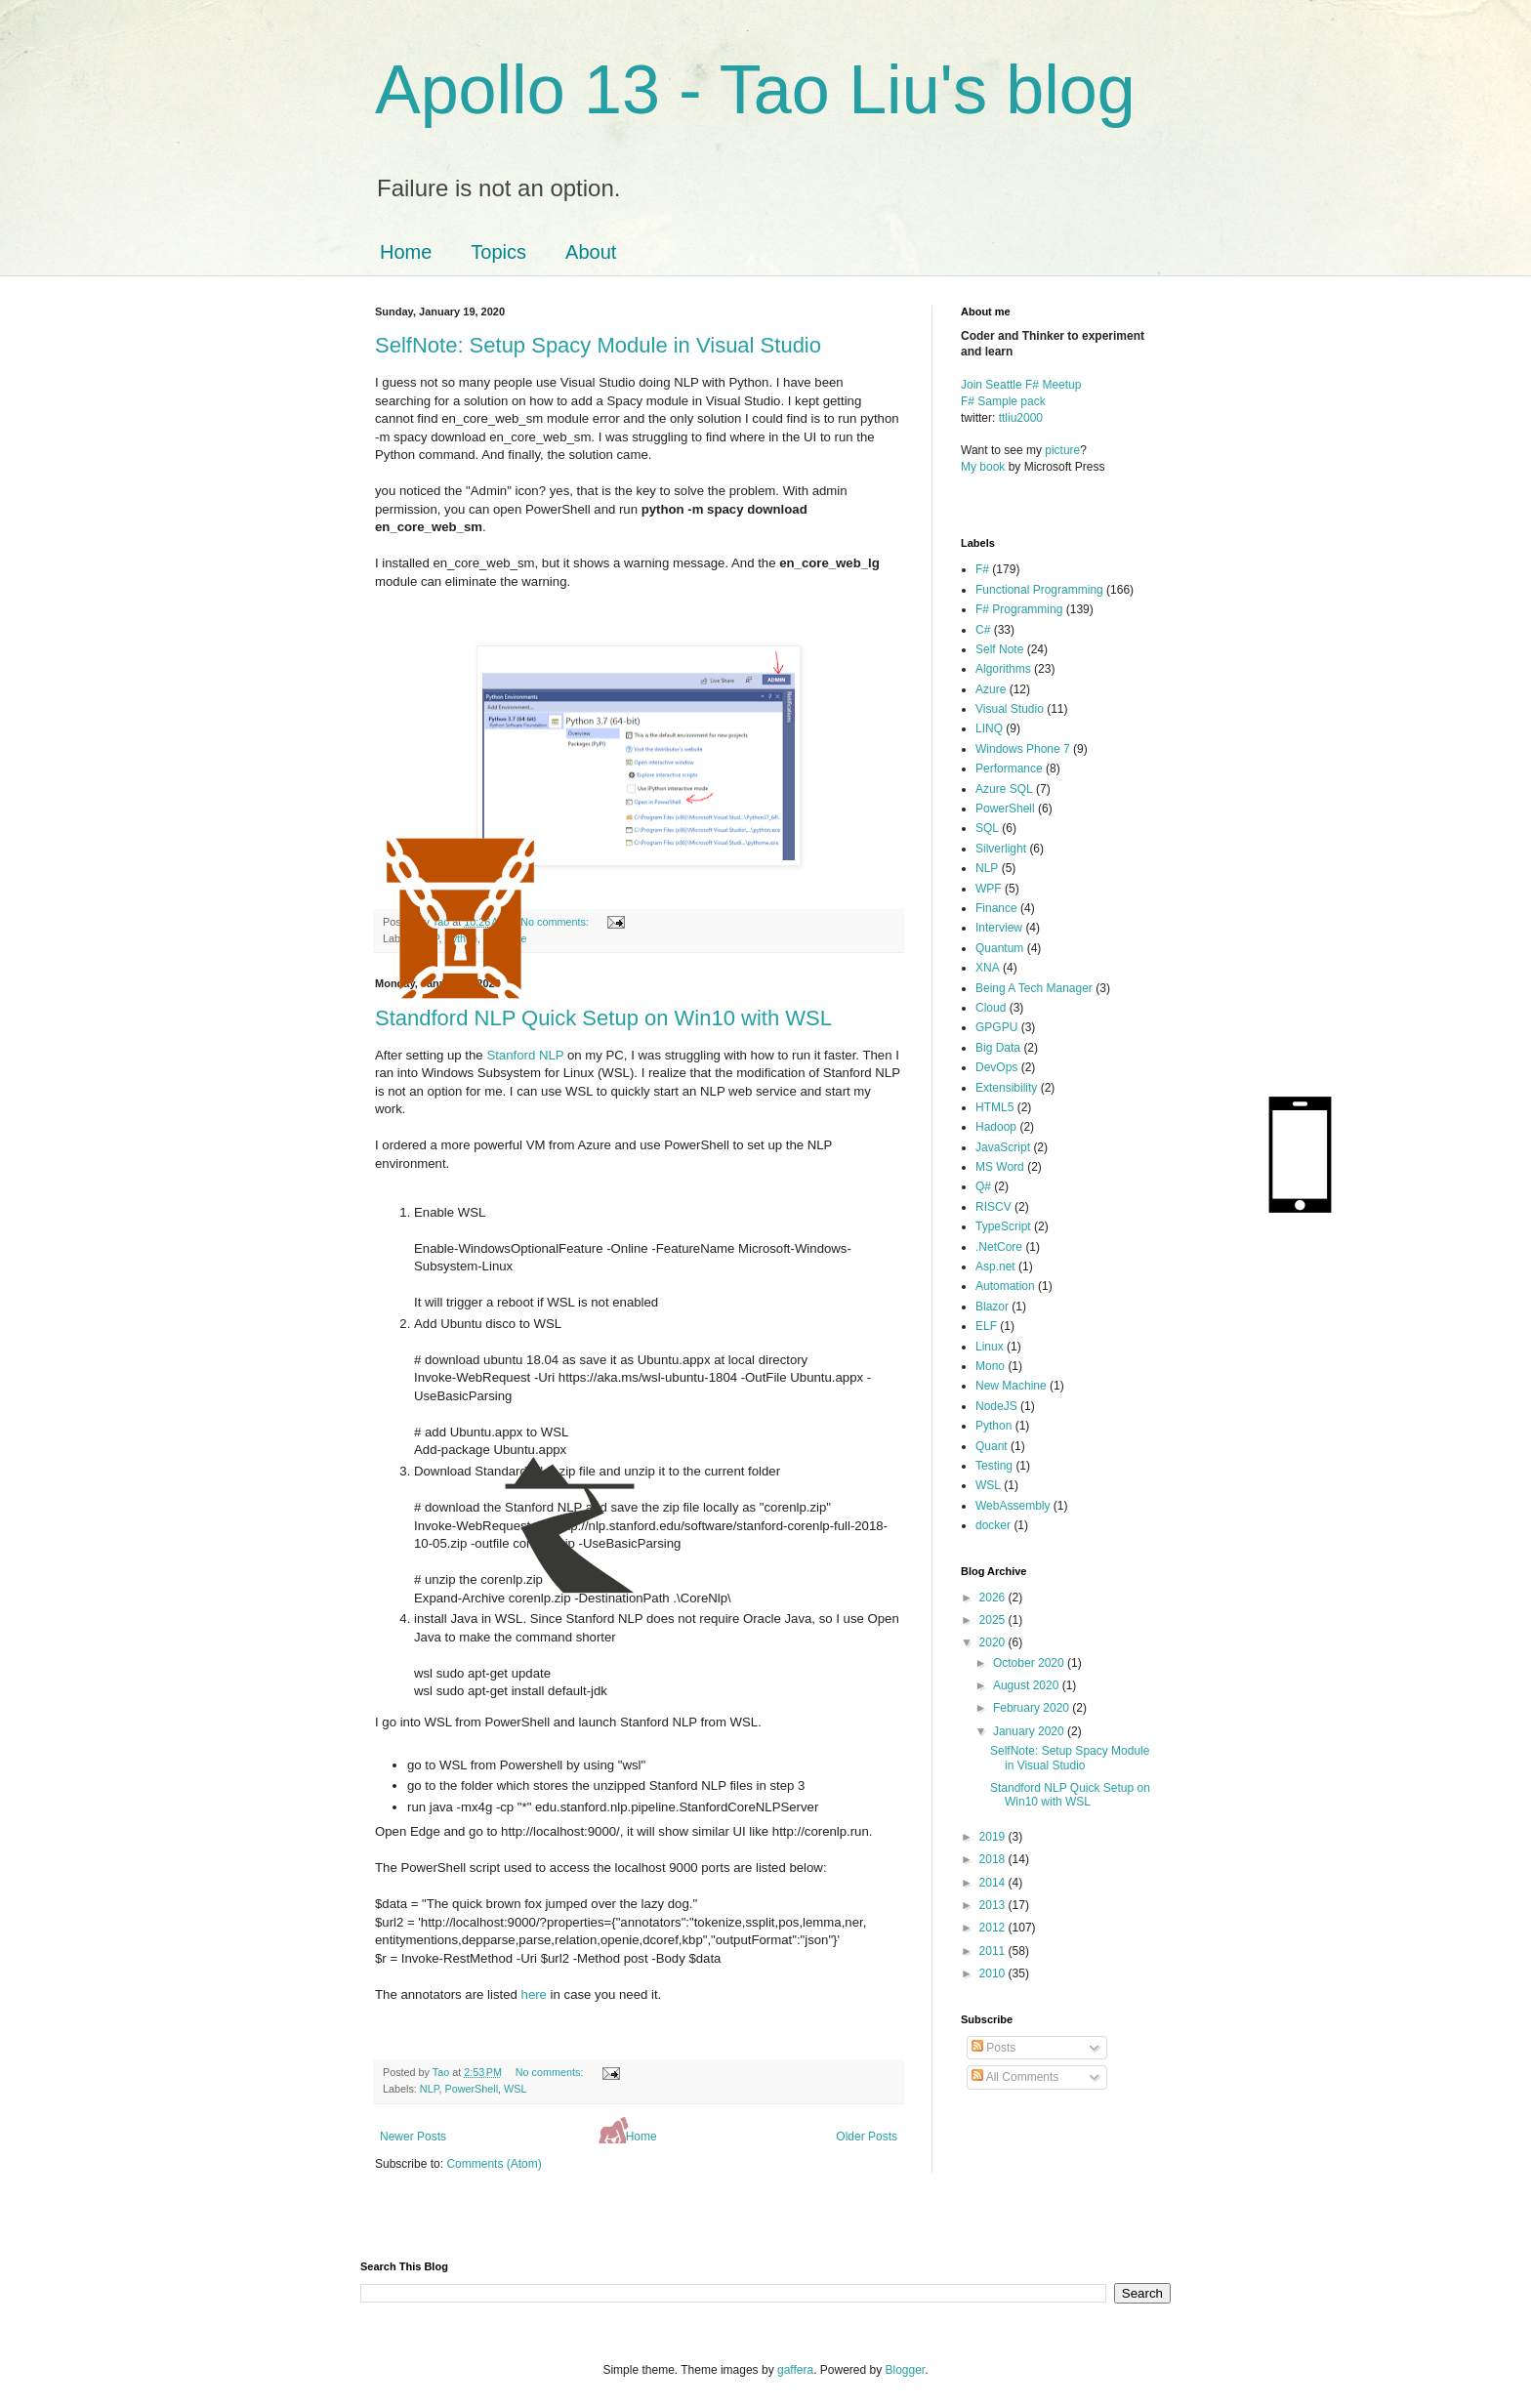 This screenshot has height=2408, width=1531. What do you see at coordinates (460, 918) in the screenshot?
I see `access secure storage or vault` at bounding box center [460, 918].